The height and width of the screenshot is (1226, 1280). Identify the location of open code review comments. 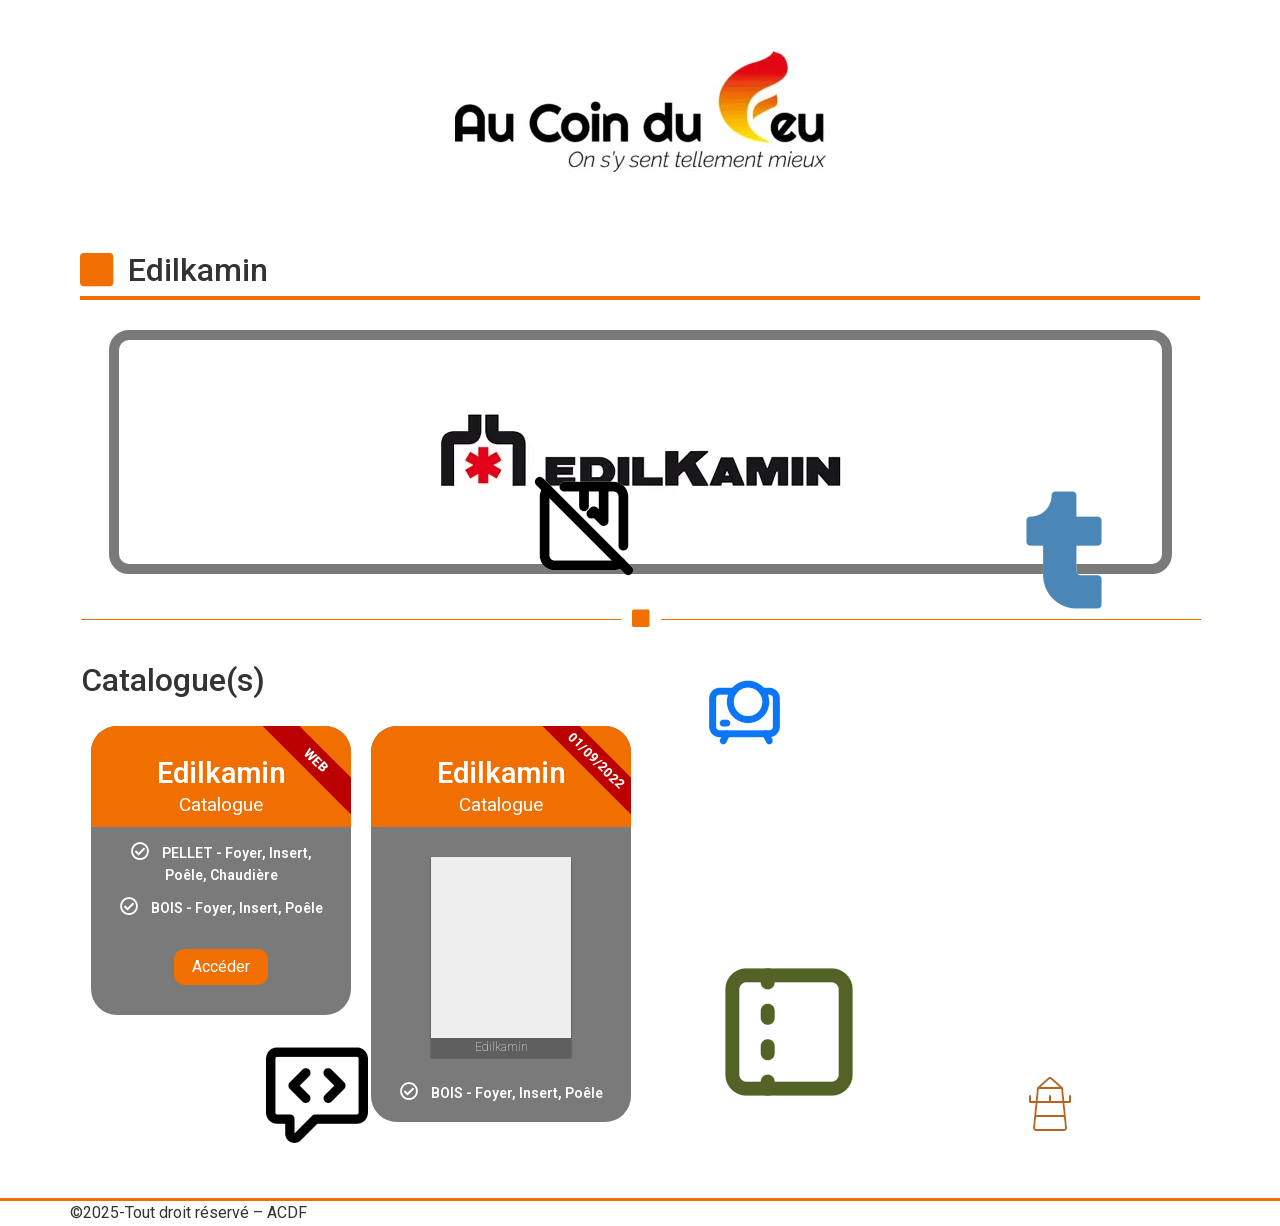
(317, 1092).